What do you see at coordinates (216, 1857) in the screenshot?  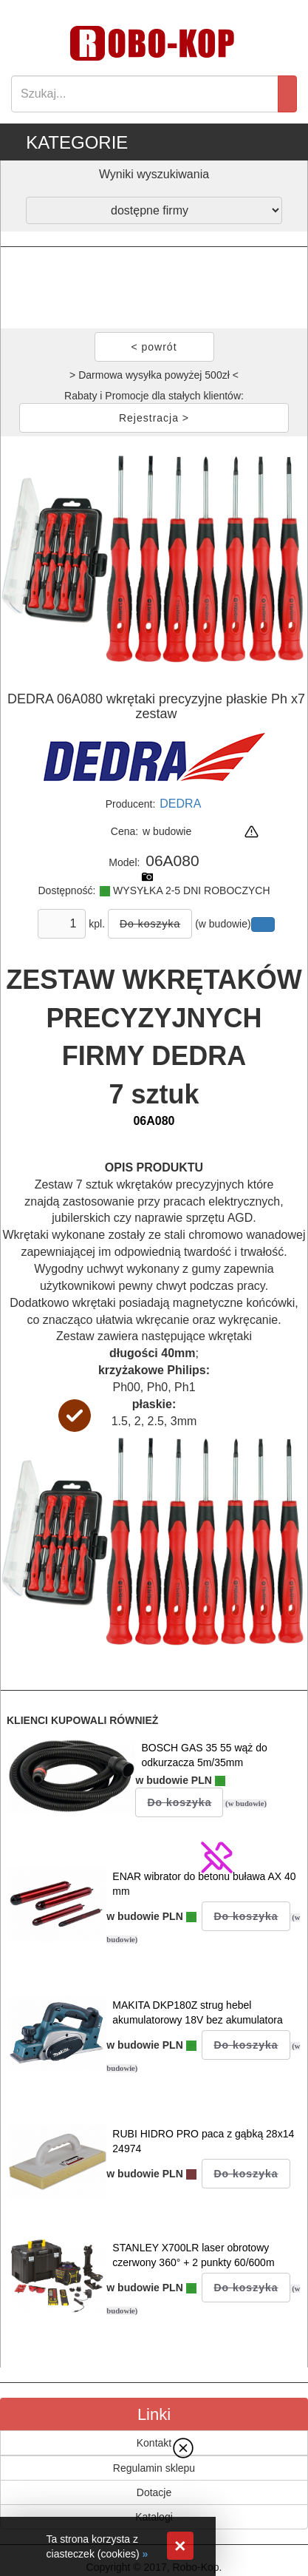 I see `unpin an item from your saved list` at bounding box center [216, 1857].